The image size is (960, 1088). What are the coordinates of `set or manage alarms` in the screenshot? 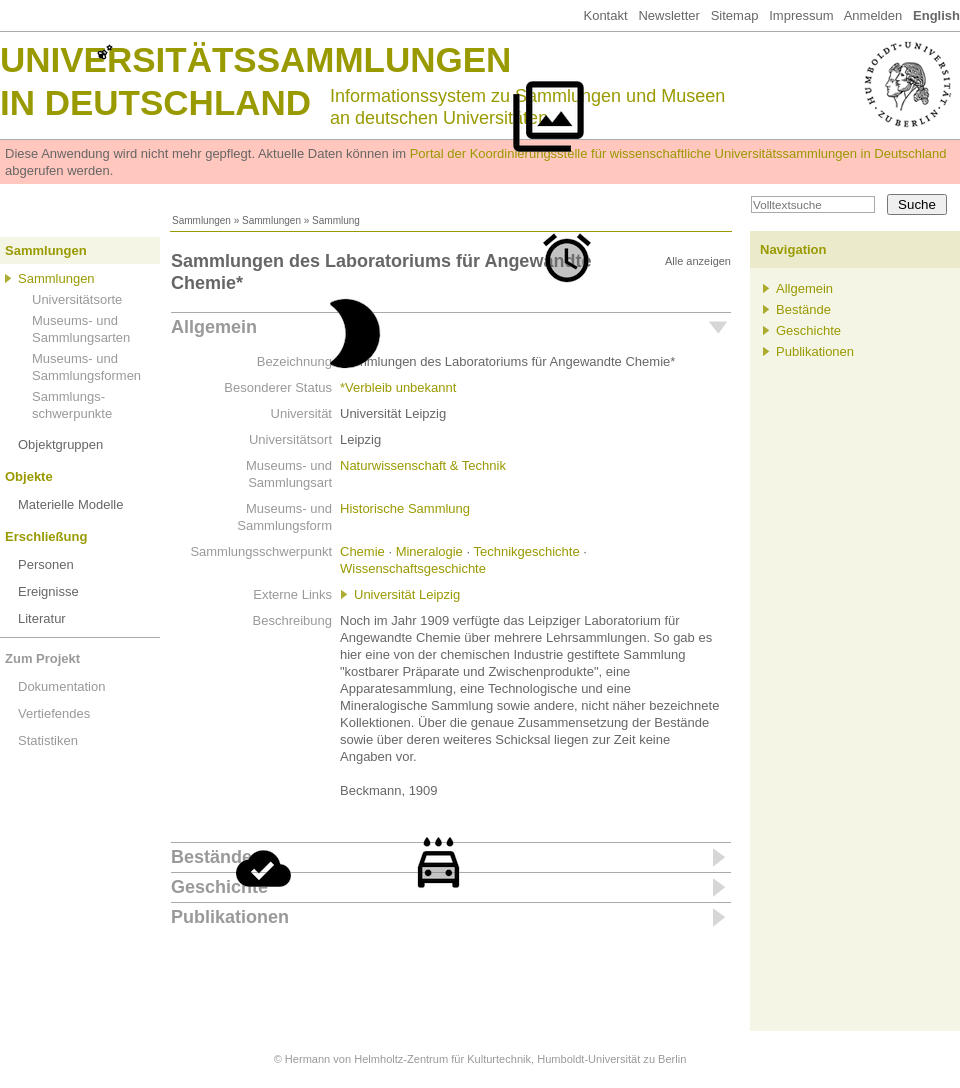 It's located at (567, 258).